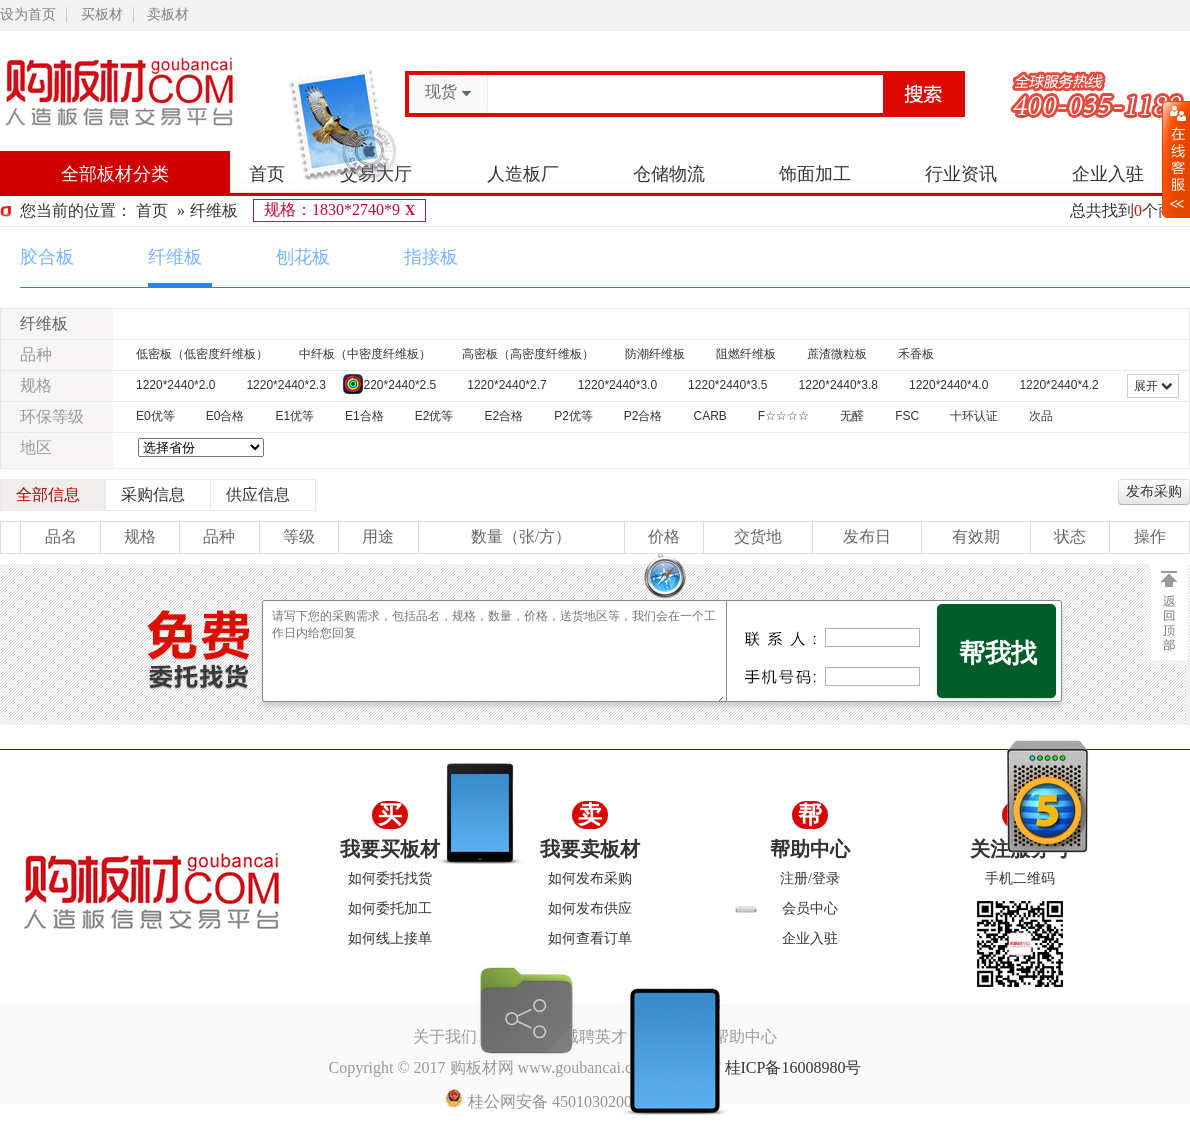 The image size is (1190, 1122). What do you see at coordinates (353, 384) in the screenshot?
I see `open the fitness app` at bounding box center [353, 384].